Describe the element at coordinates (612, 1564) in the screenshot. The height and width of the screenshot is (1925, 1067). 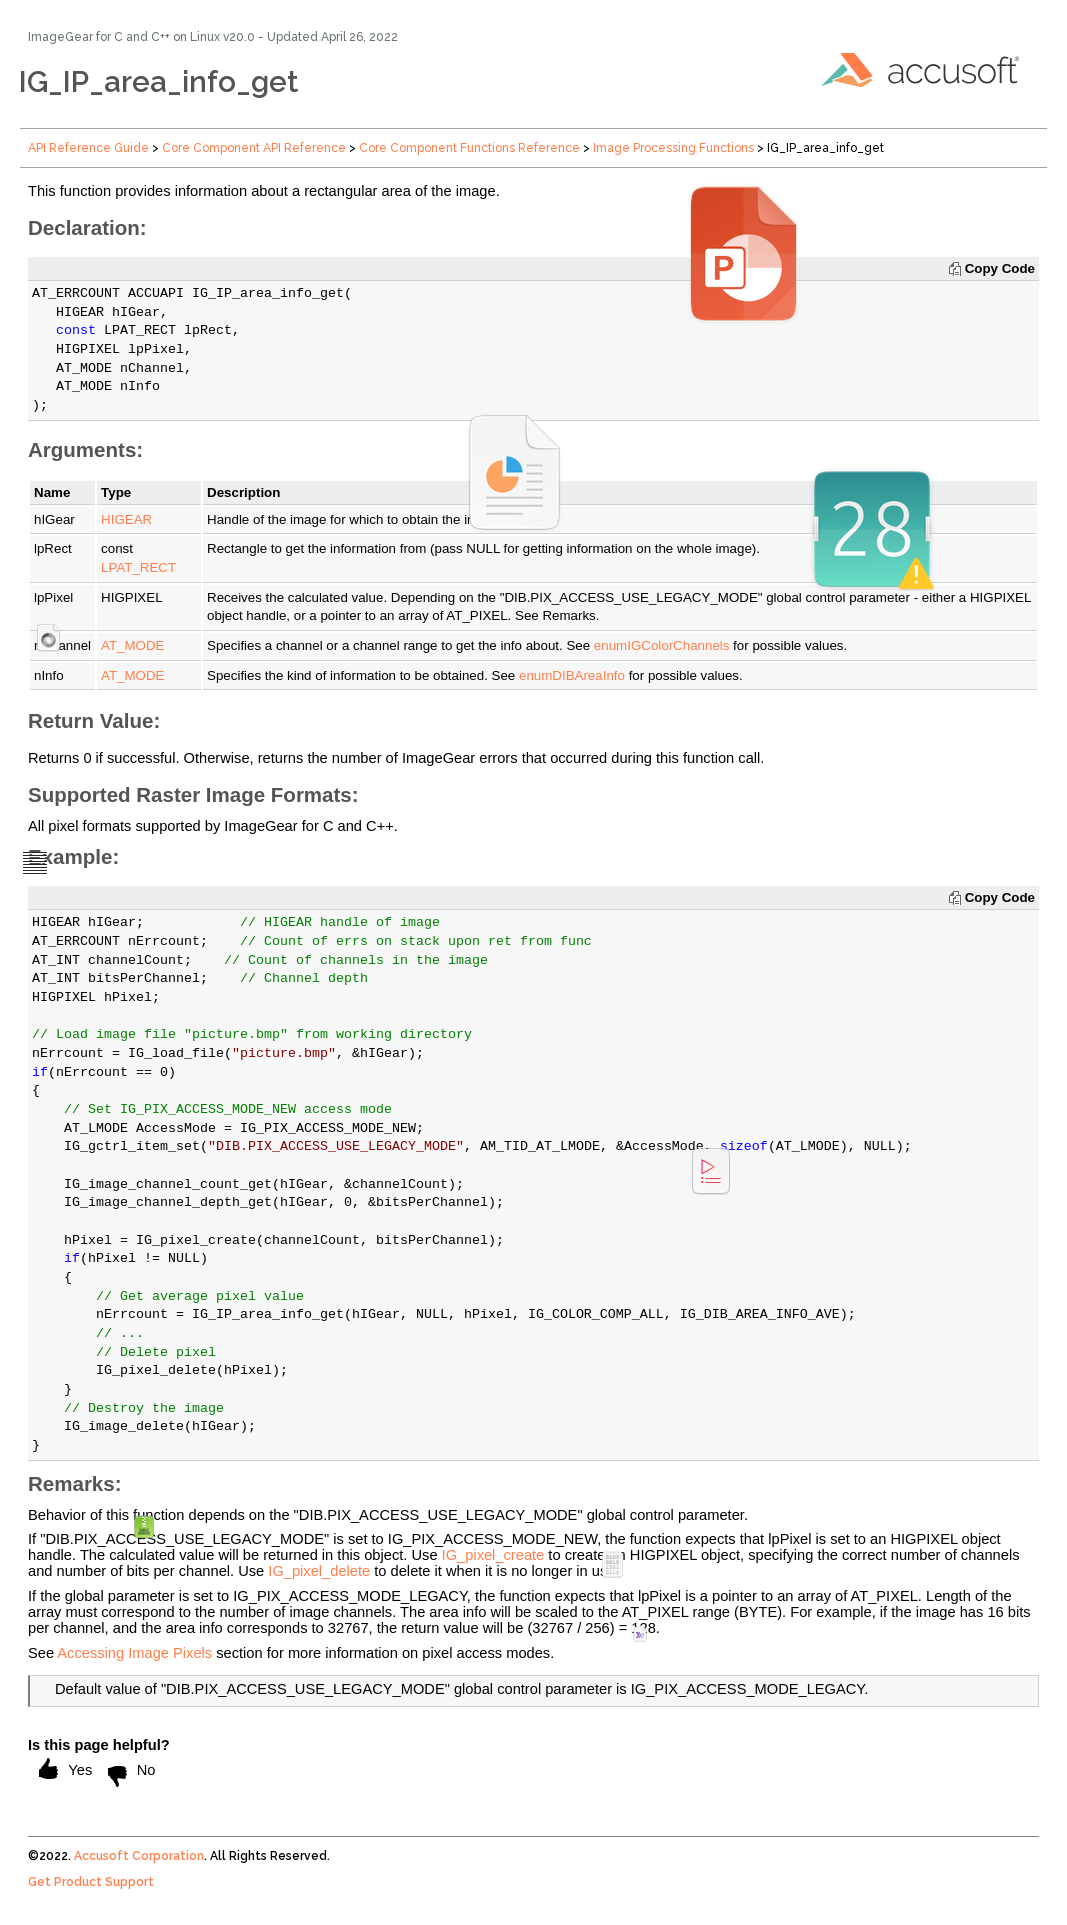
I see `indicates a Windows executable or downloadable program file` at that location.